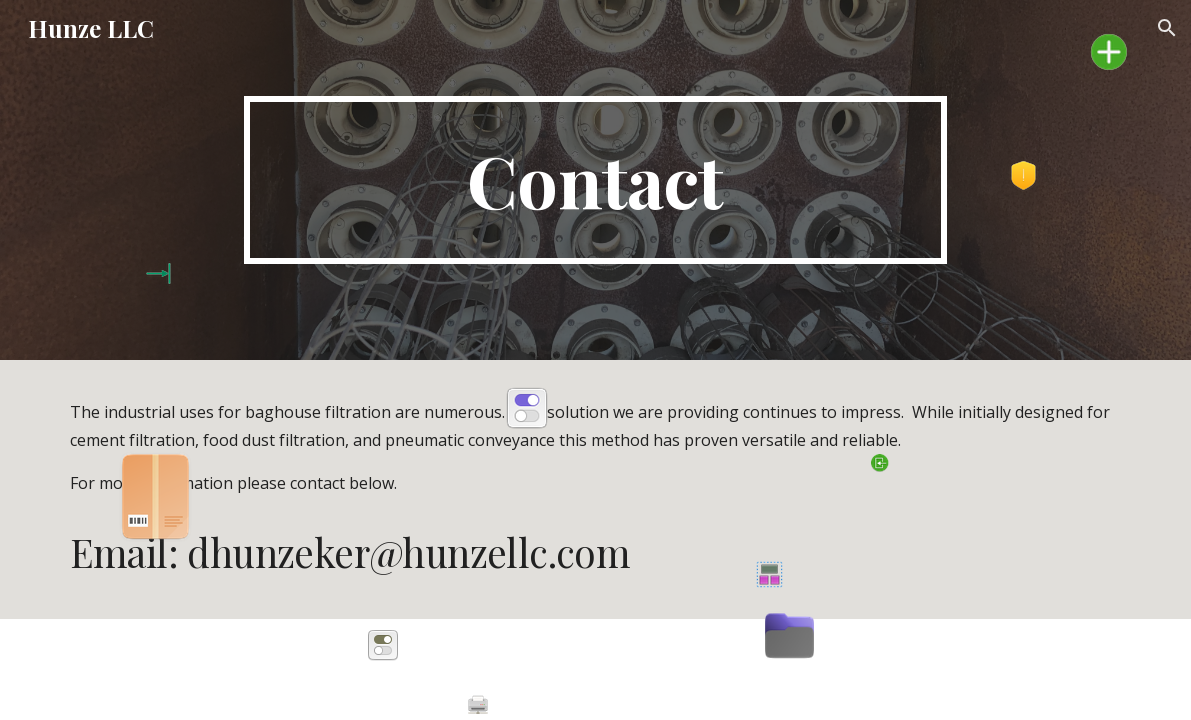  What do you see at coordinates (383, 645) in the screenshot?
I see `open gnome tweaks settings` at bounding box center [383, 645].